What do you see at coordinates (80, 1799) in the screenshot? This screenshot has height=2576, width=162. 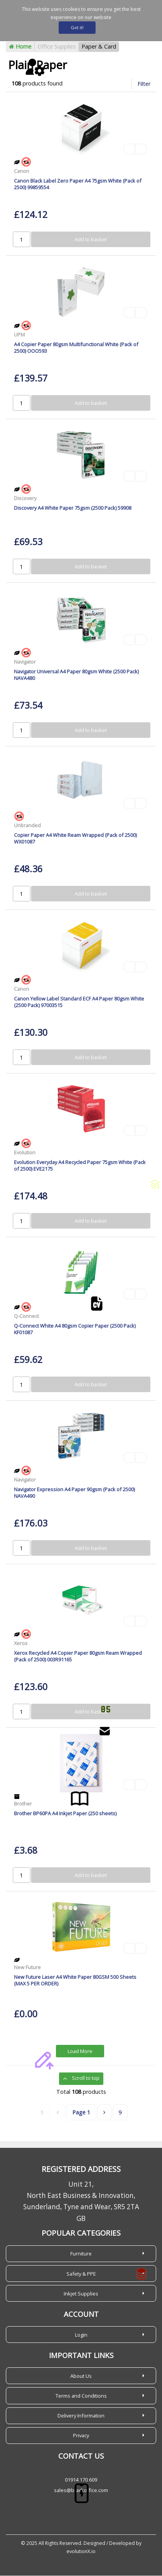 I see `open library or reading list` at bounding box center [80, 1799].